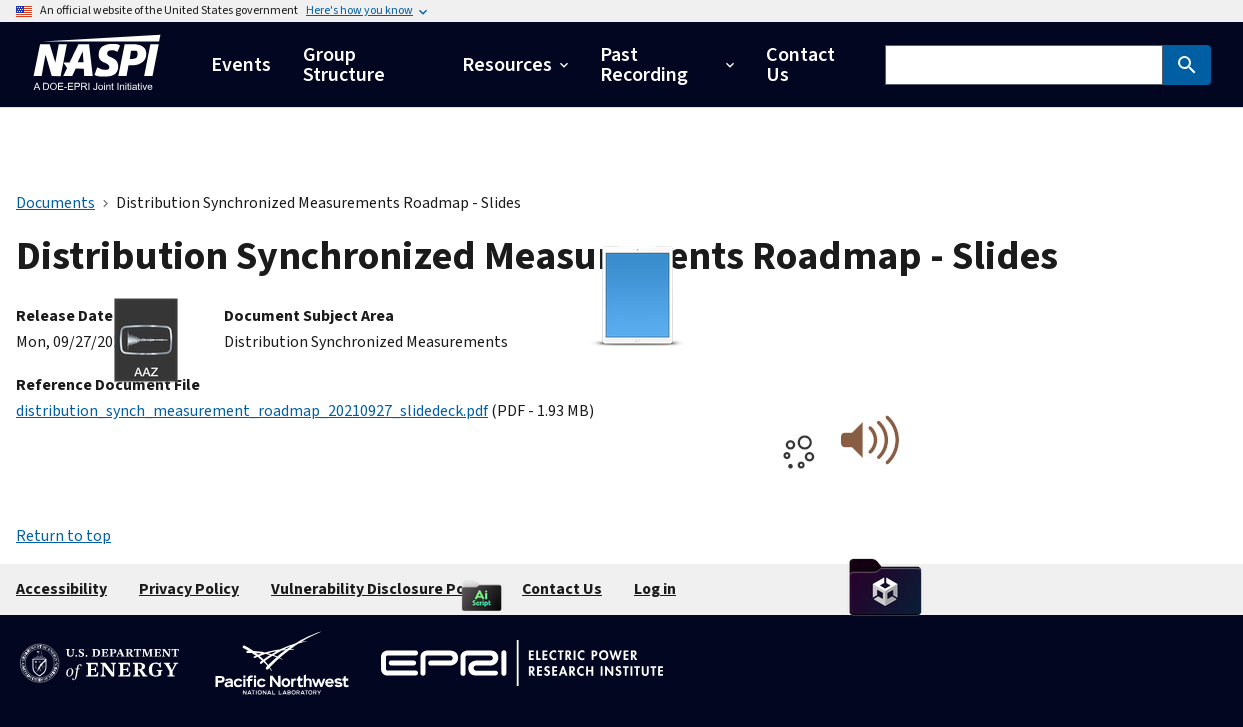 This screenshot has height=727, width=1243. I want to click on open unity project files folder, so click(885, 589).